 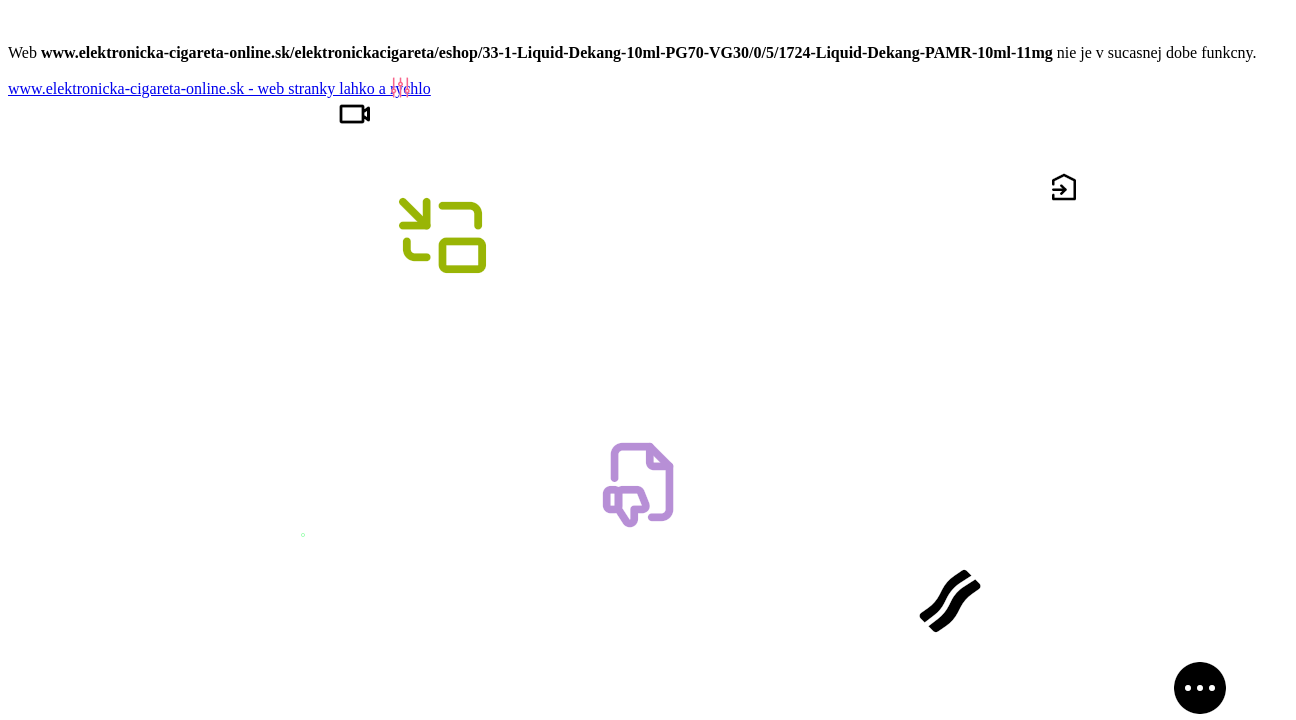 I want to click on dislike or downvote a document, so click(x=642, y=482).